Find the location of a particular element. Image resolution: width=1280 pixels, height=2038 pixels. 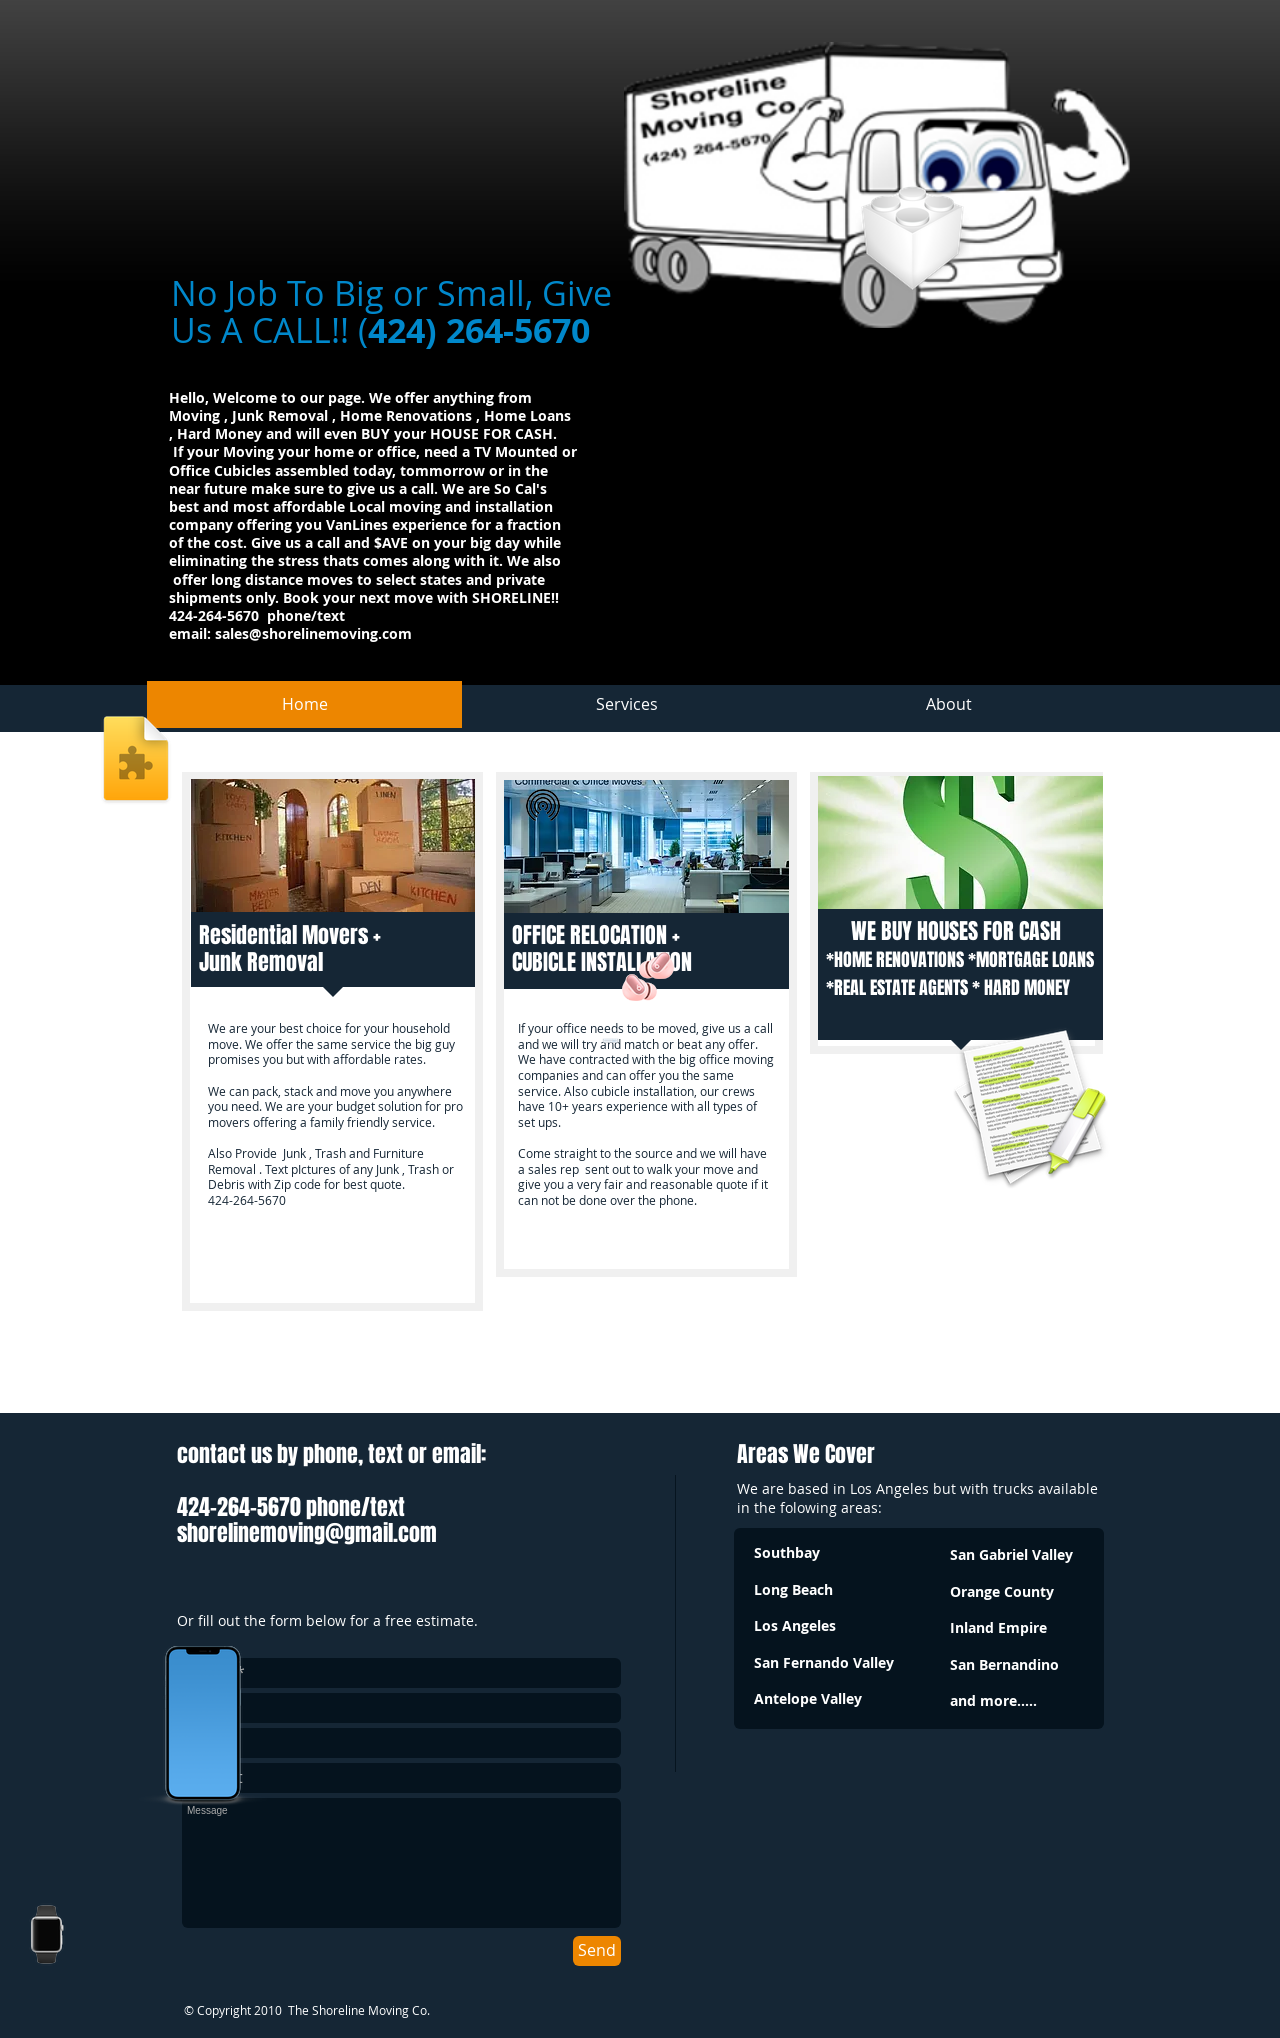

access AirDrop file sharing is located at coordinates (543, 805).